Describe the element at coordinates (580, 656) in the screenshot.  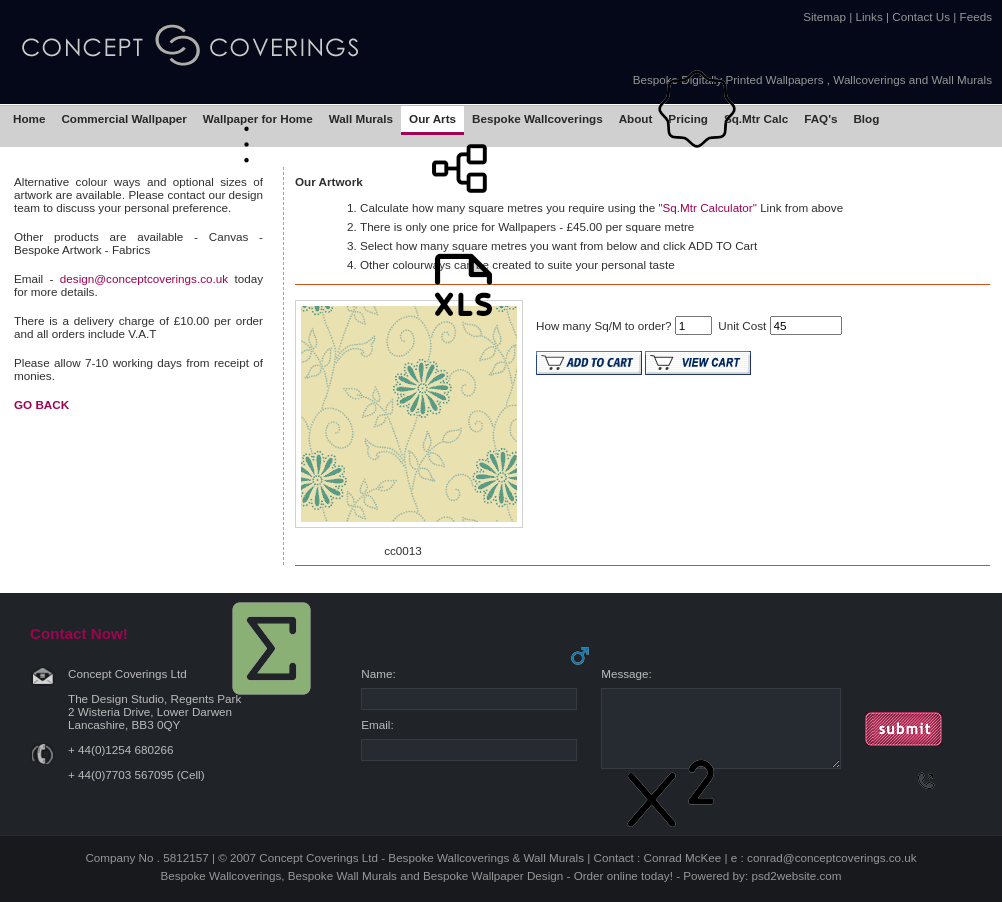
I see `indicates male or masculine gender` at that location.